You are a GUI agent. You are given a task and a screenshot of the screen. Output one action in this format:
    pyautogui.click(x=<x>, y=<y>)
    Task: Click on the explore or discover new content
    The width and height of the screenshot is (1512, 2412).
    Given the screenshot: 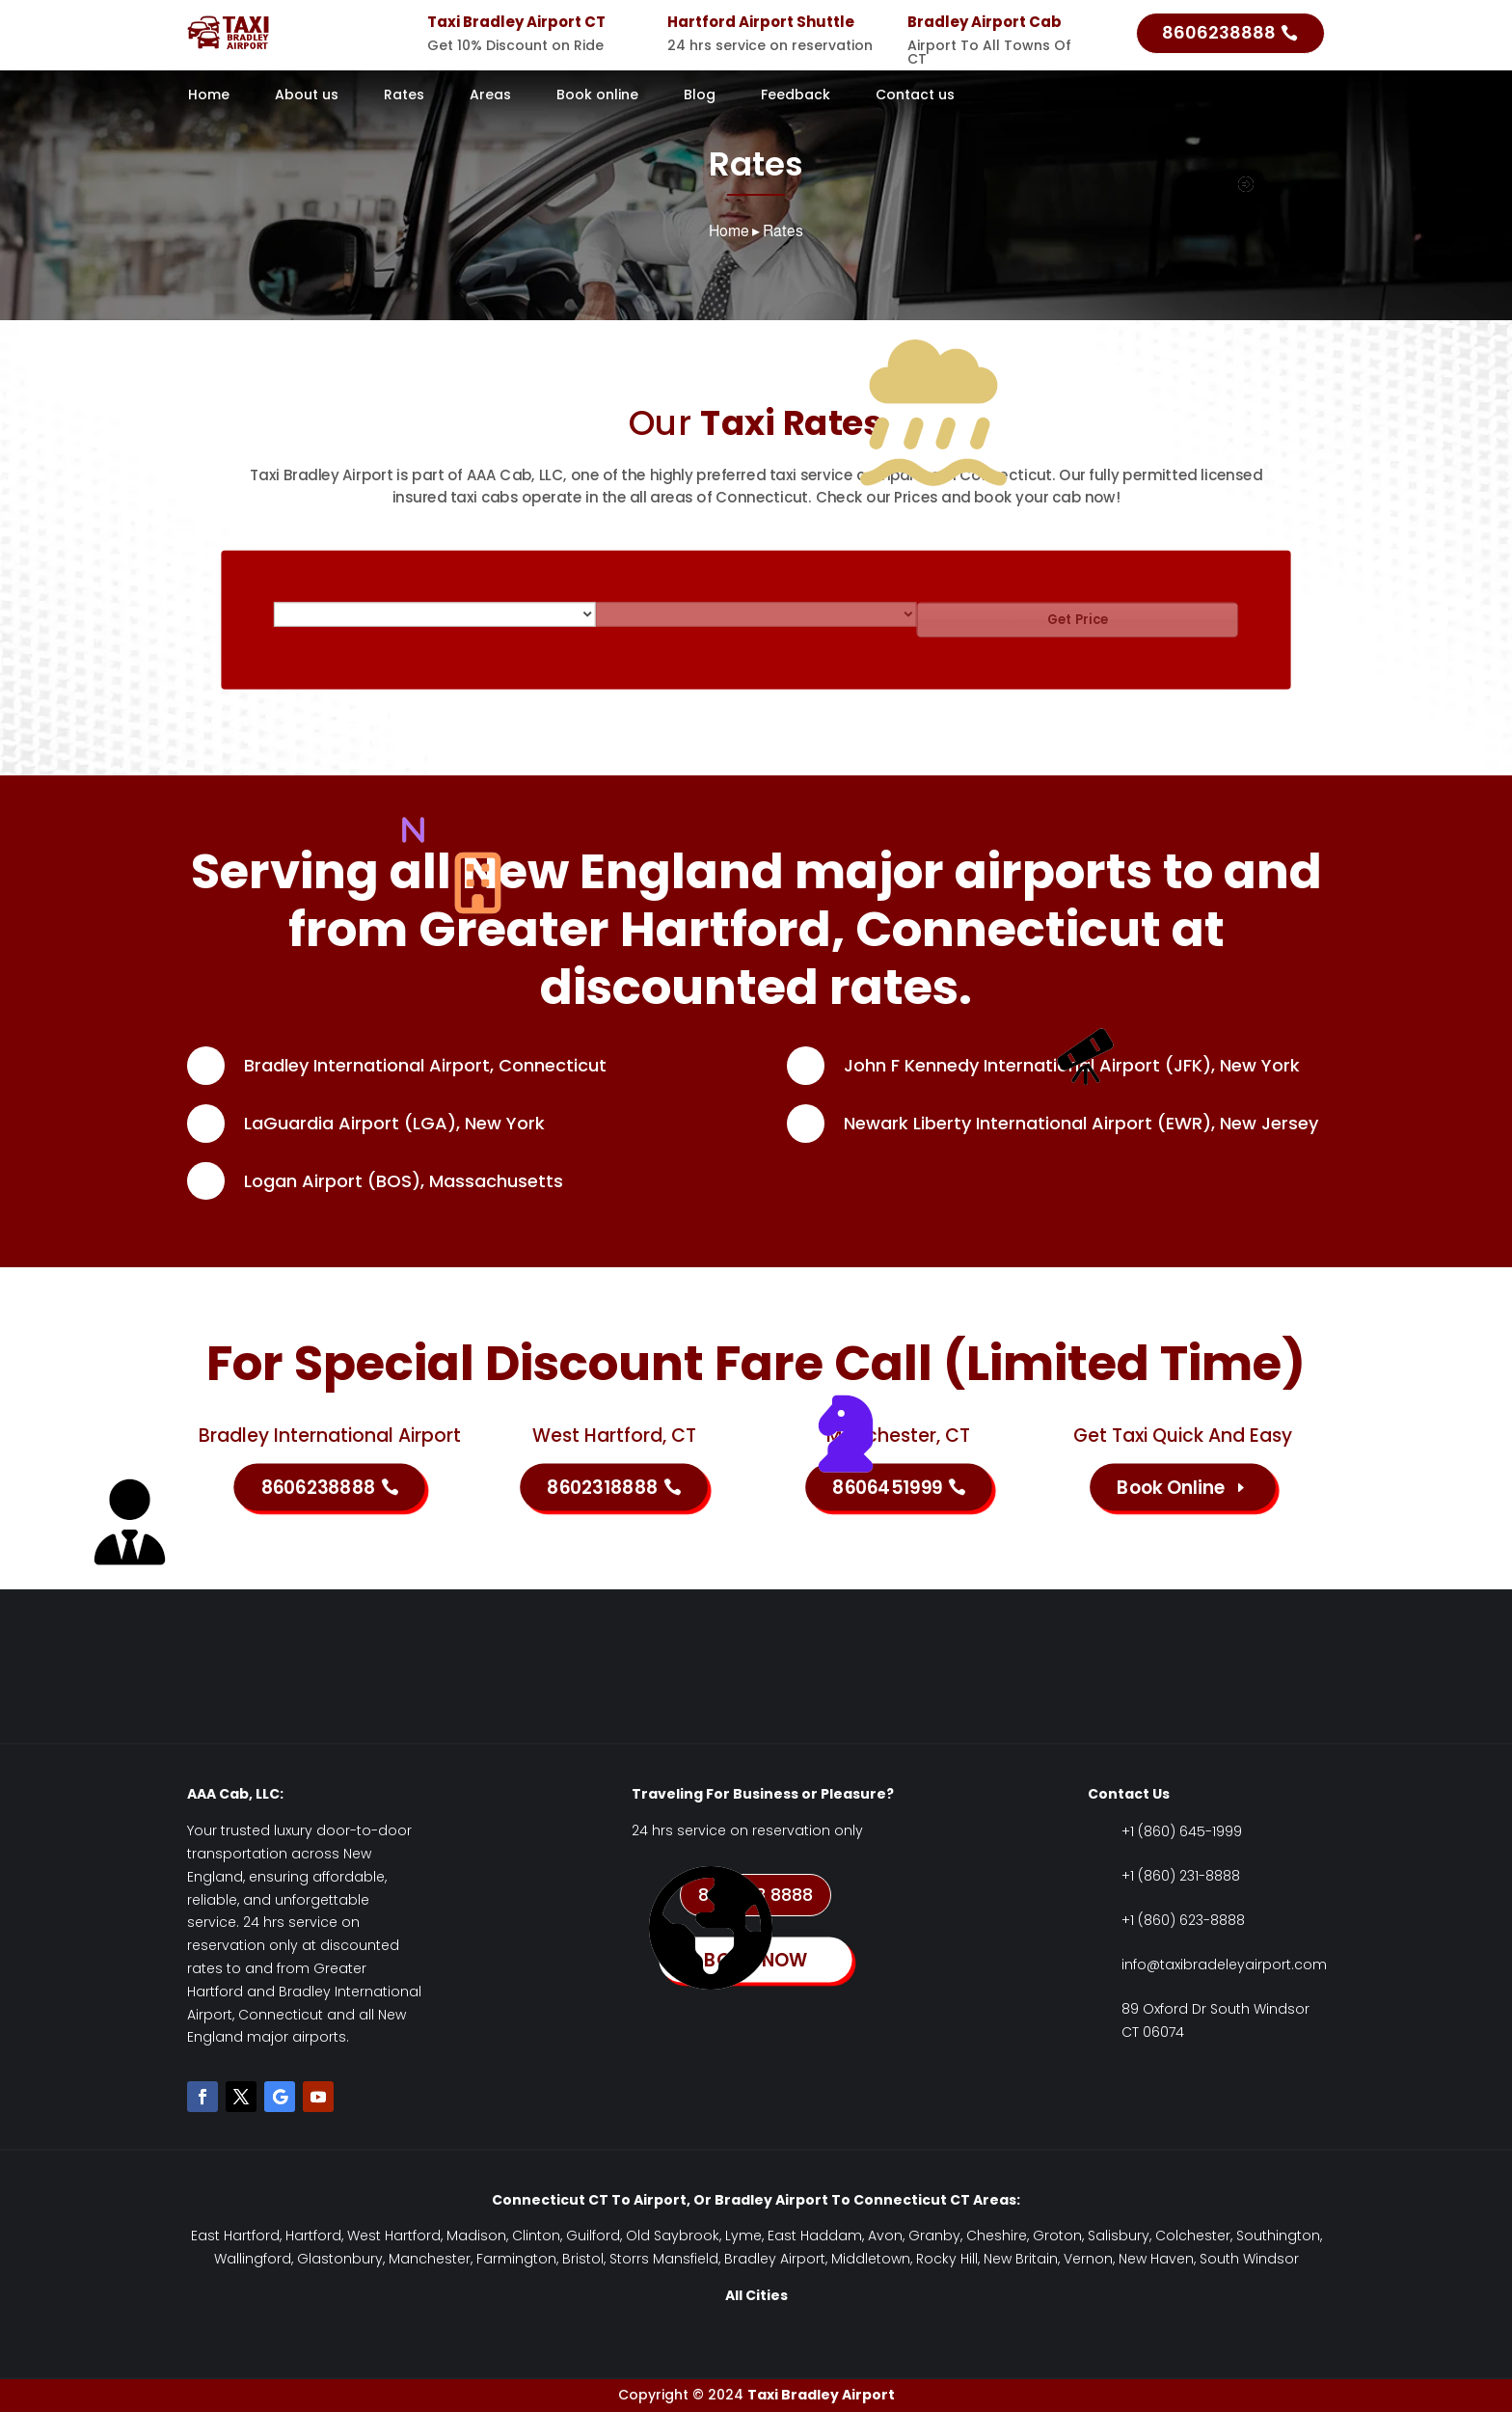 What is the action you would take?
    pyautogui.click(x=1086, y=1055)
    